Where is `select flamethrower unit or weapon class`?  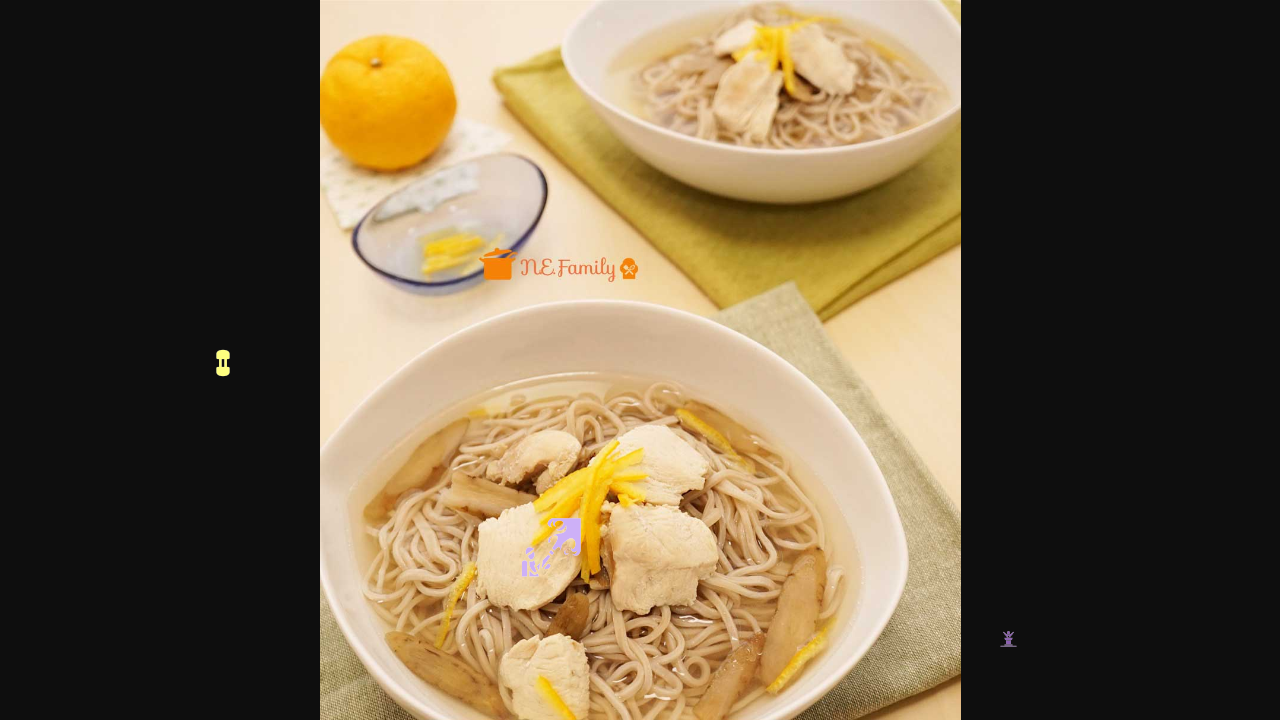 select flamethrower unit or weapon class is located at coordinates (551, 547).